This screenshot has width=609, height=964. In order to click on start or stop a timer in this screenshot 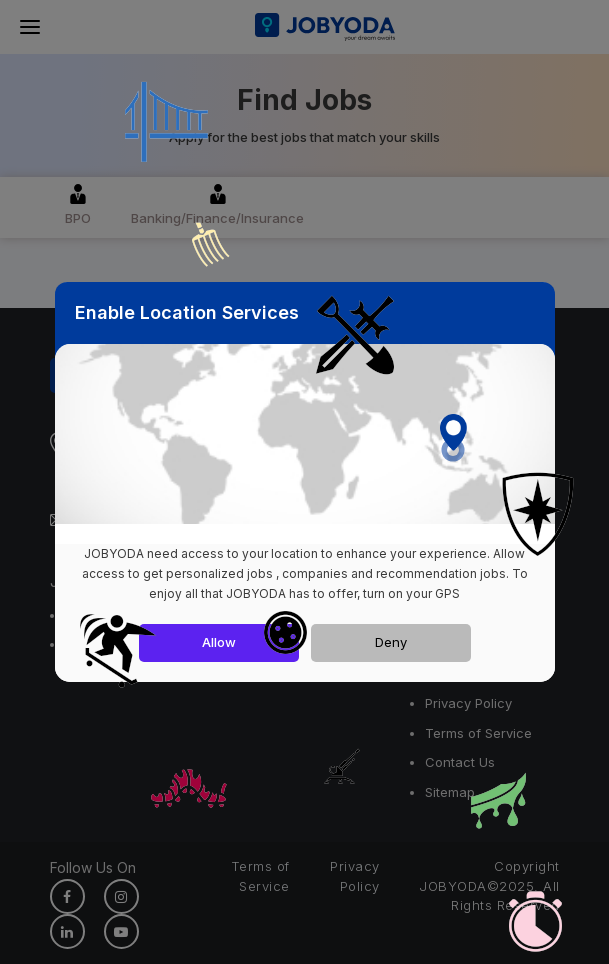, I will do `click(535, 921)`.